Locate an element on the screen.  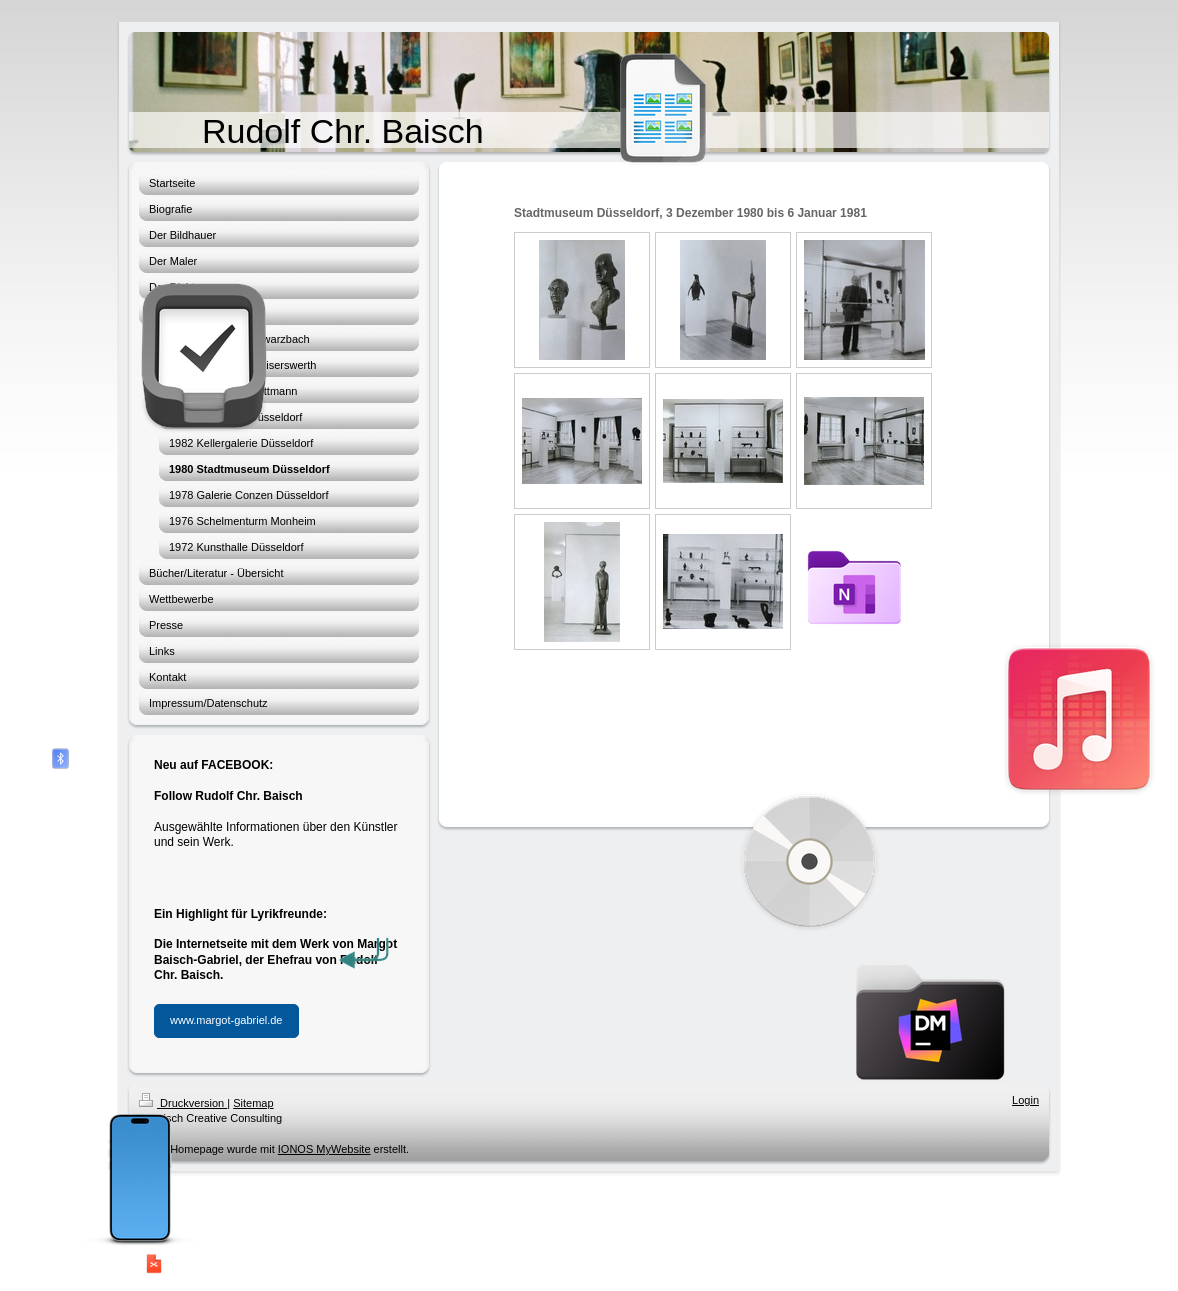
access bluetooth settings is located at coordinates (60, 758).